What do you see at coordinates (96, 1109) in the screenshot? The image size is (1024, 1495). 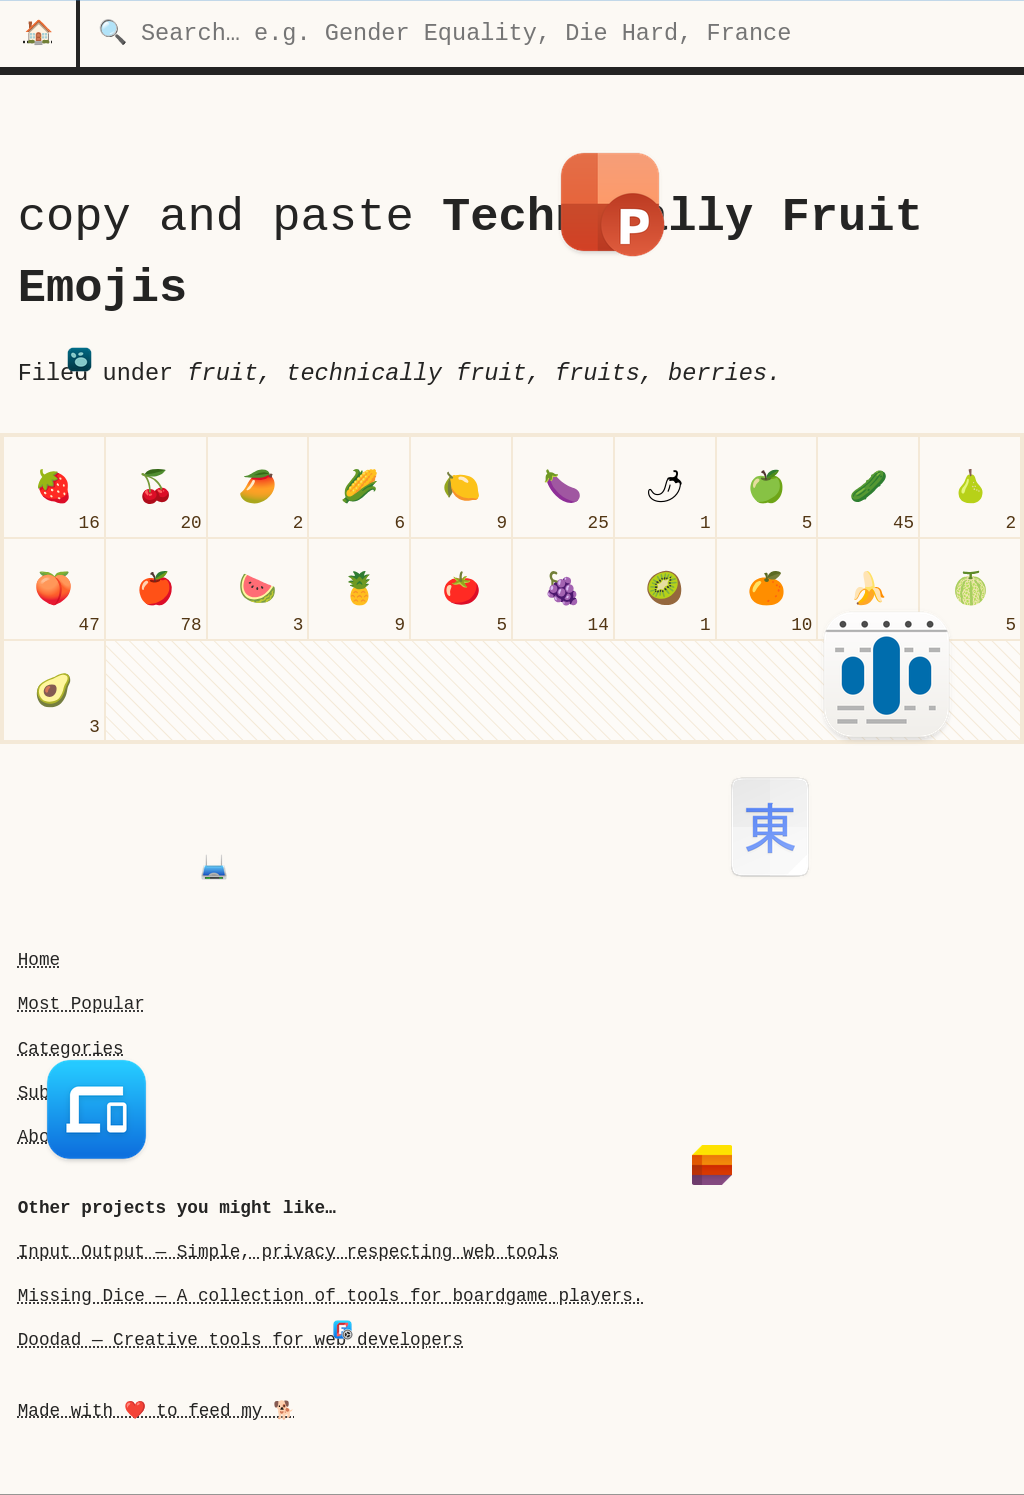 I see `connect and sync devices with zorin connect` at bounding box center [96, 1109].